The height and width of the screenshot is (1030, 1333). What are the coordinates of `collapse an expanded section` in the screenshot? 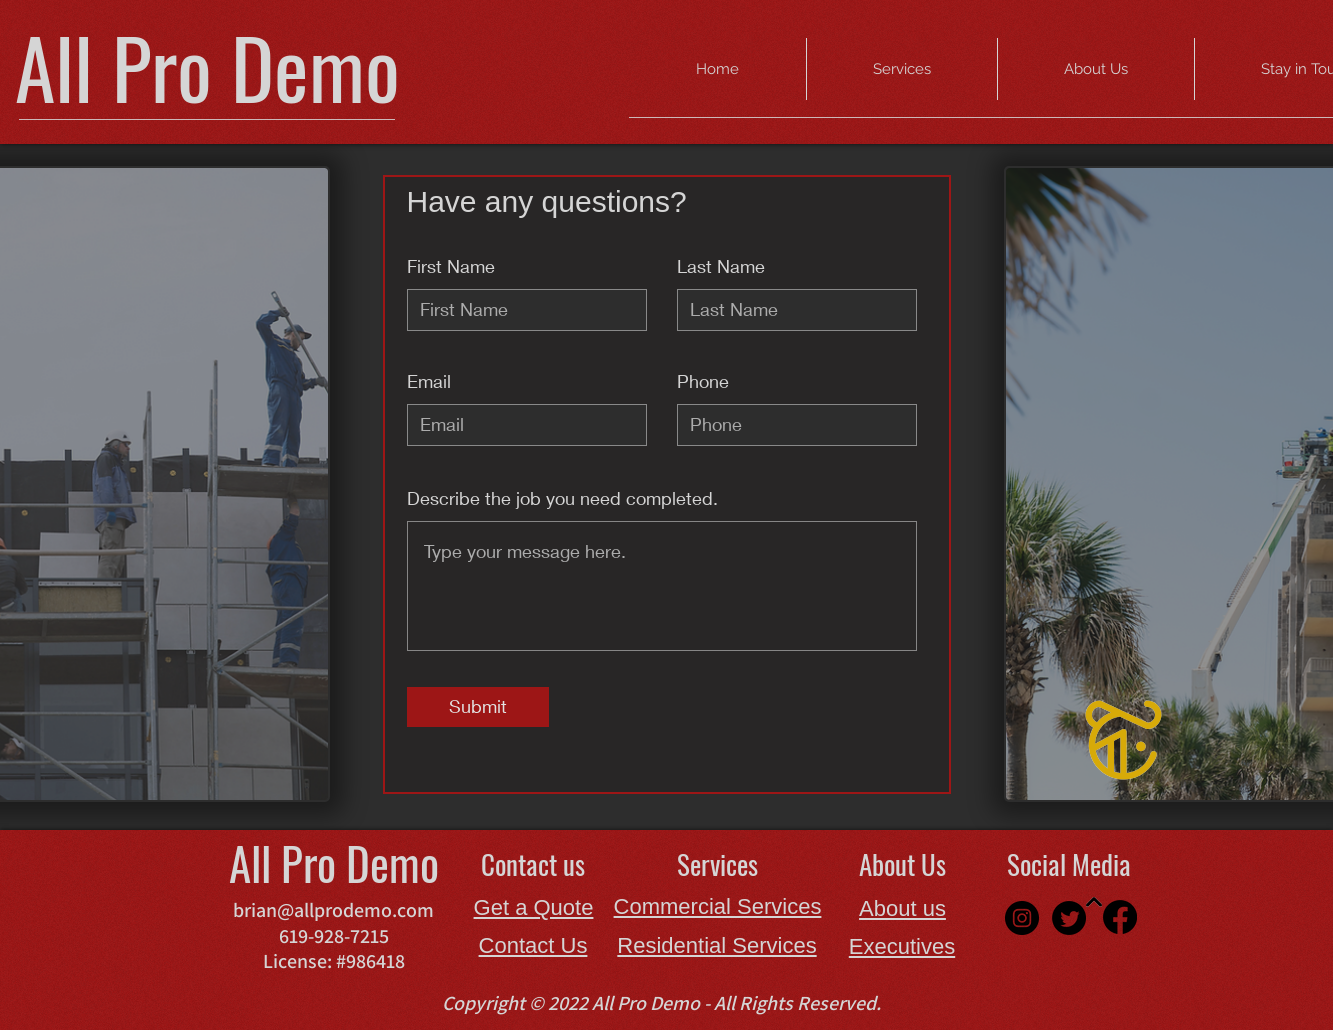 It's located at (1094, 901).